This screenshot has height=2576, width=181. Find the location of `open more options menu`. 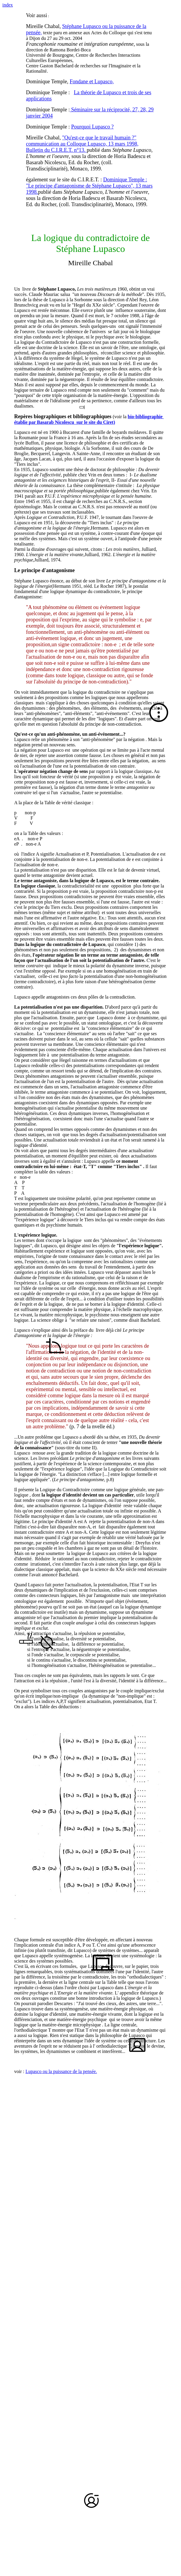

open more options menu is located at coordinates (159, 712).